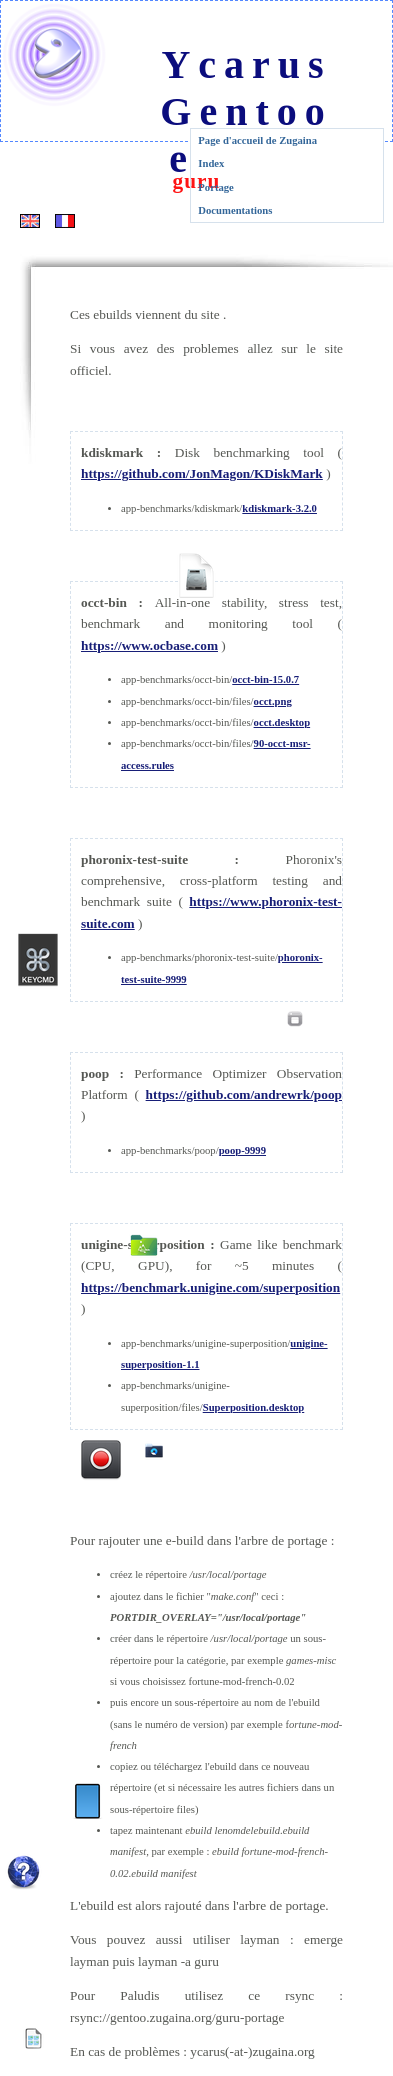  What do you see at coordinates (101, 1460) in the screenshot?
I see `view notifications and alerts` at bounding box center [101, 1460].